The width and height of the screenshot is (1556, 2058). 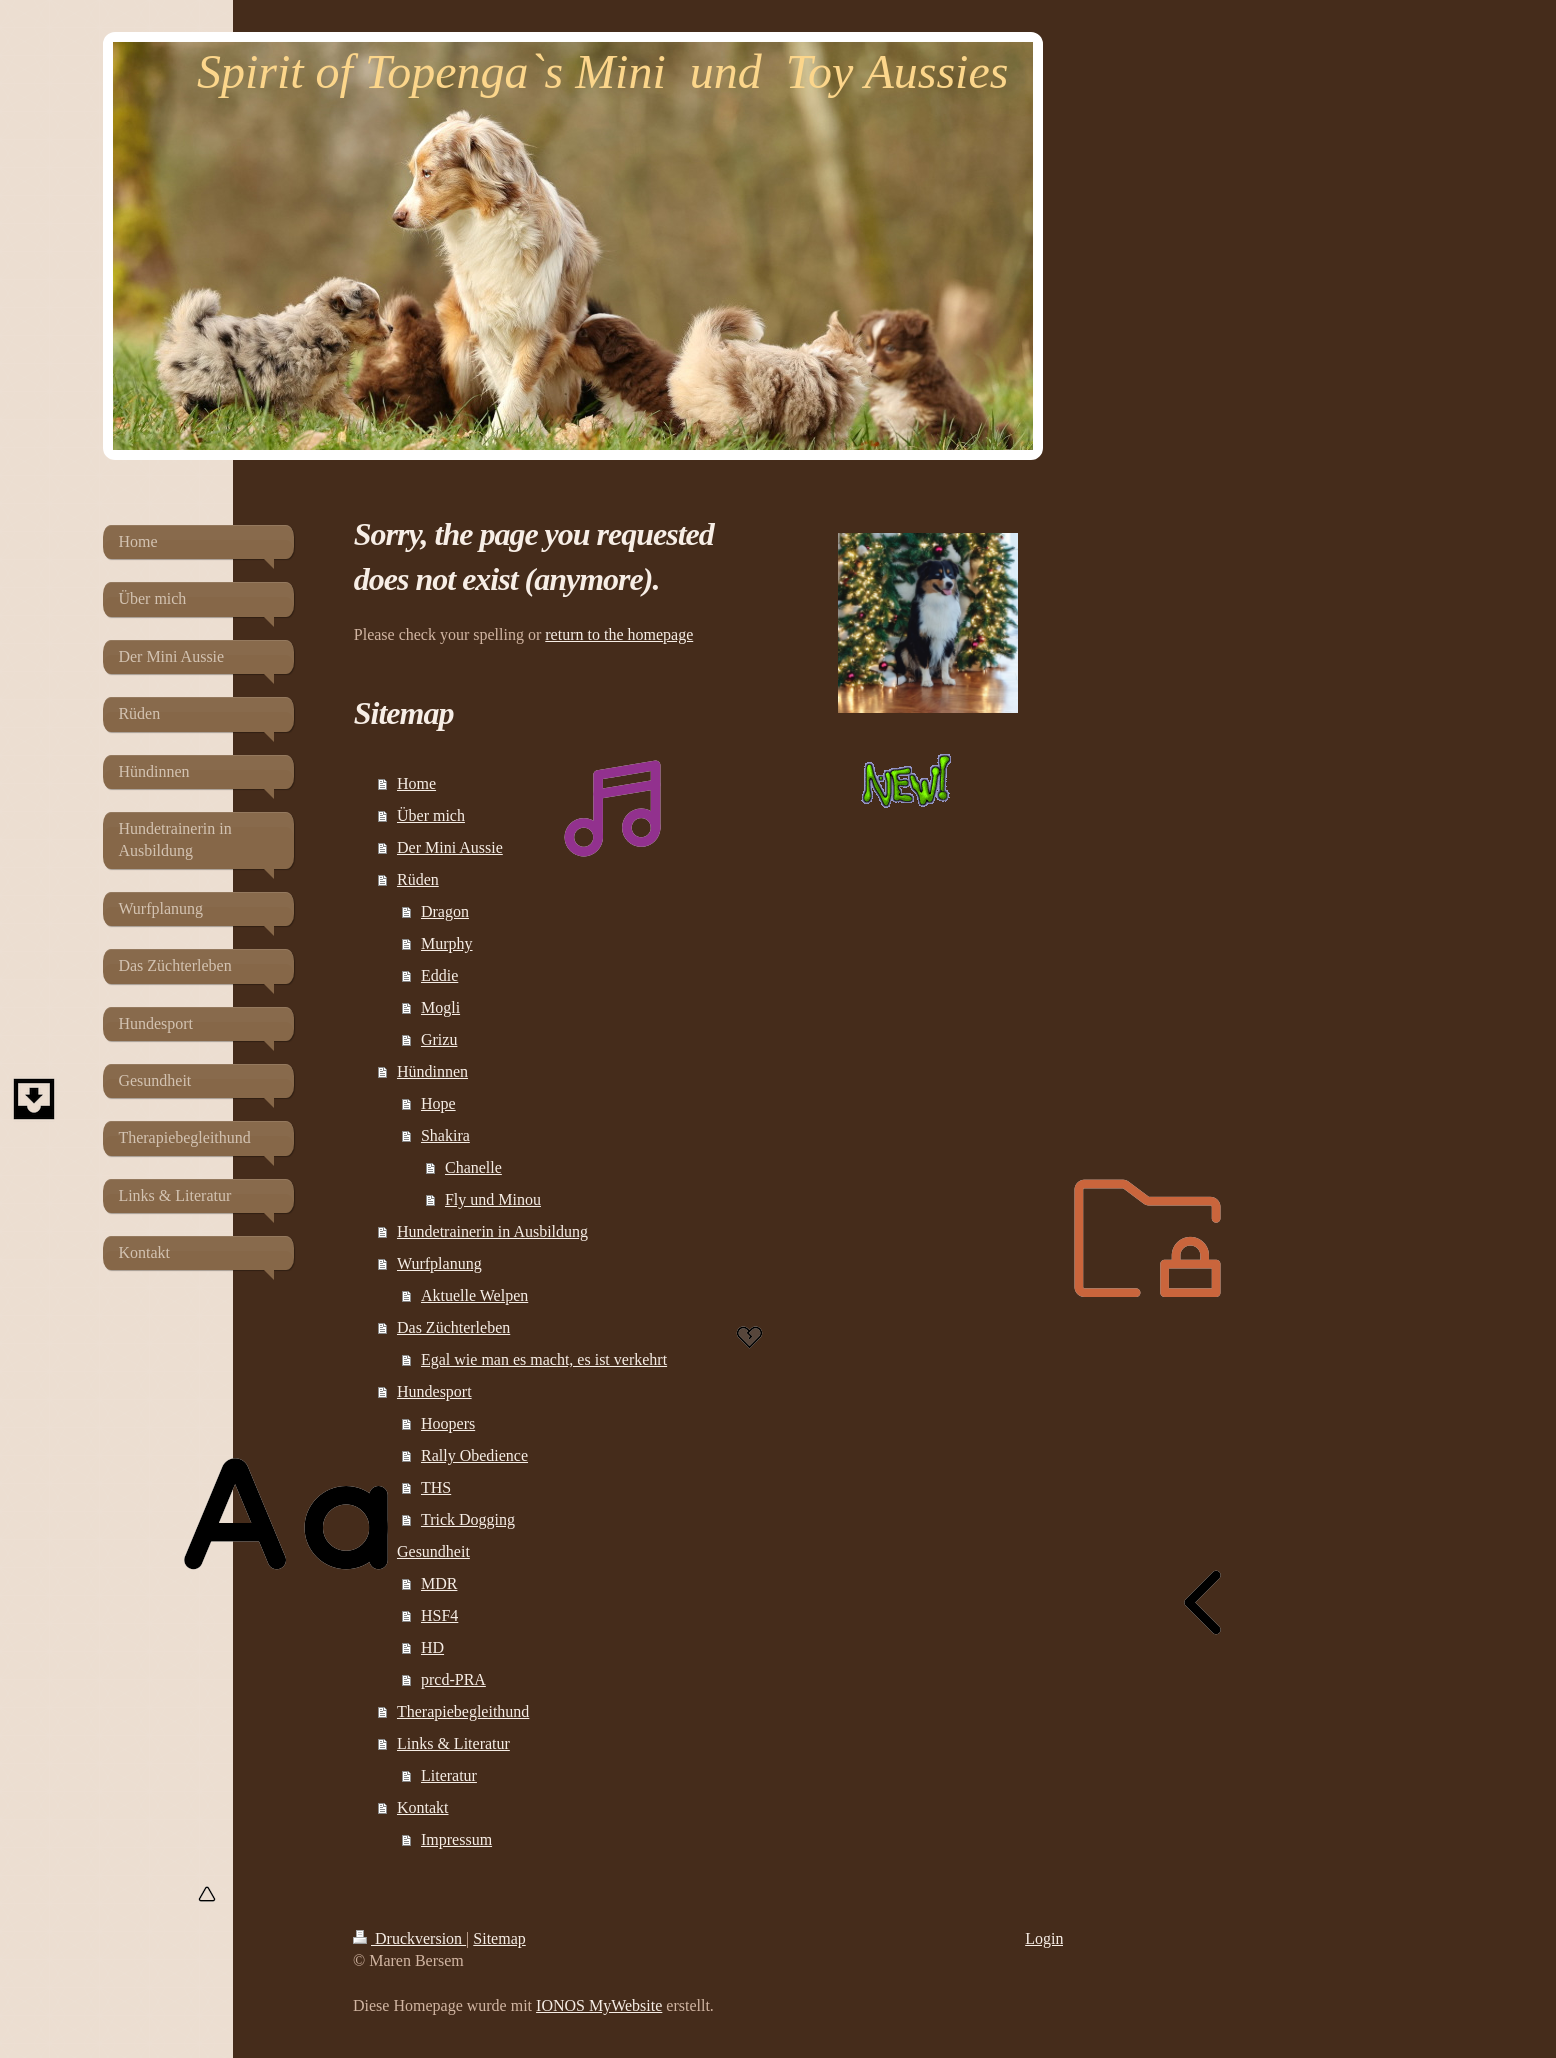 I want to click on toggle case-sensitive search matching, so click(x=286, y=1523).